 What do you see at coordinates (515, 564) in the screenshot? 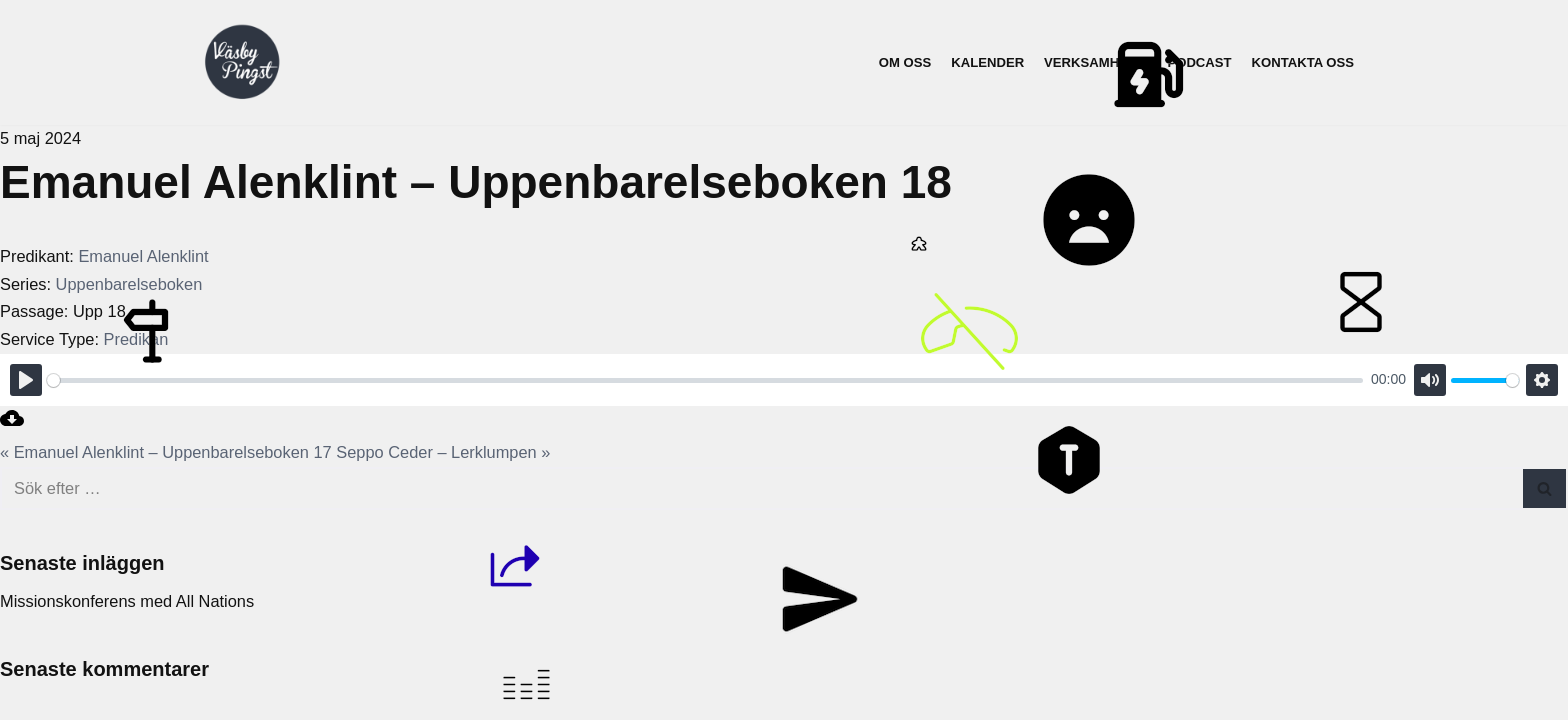
I see `share this content` at bounding box center [515, 564].